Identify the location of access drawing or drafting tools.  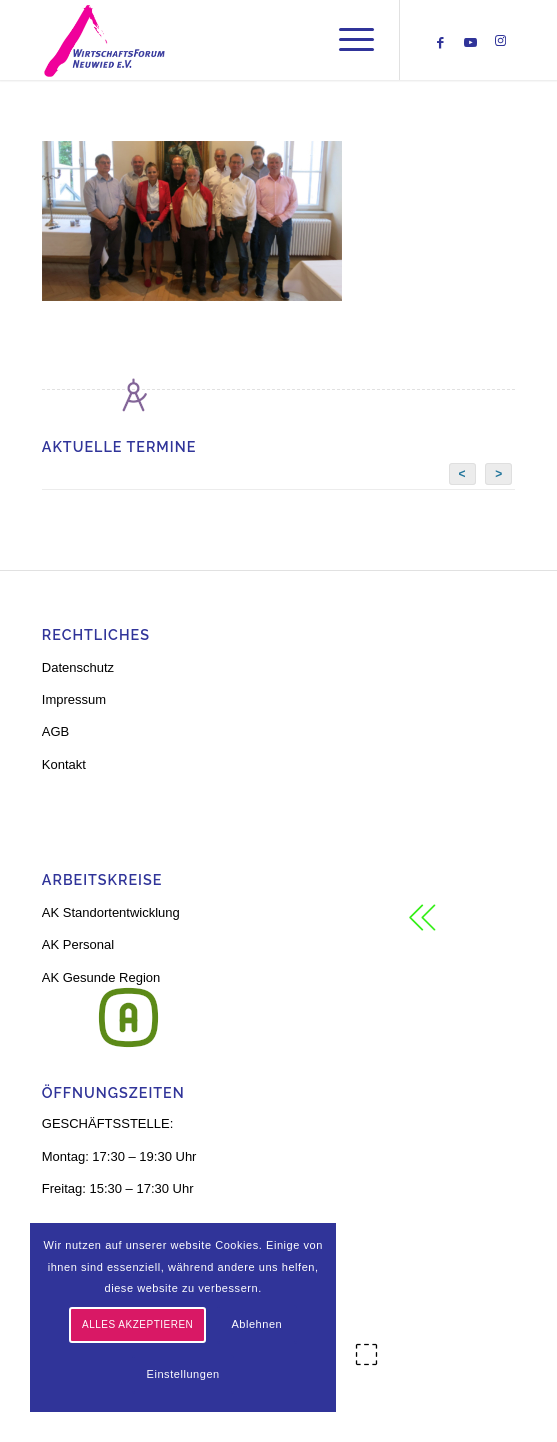
(133, 395).